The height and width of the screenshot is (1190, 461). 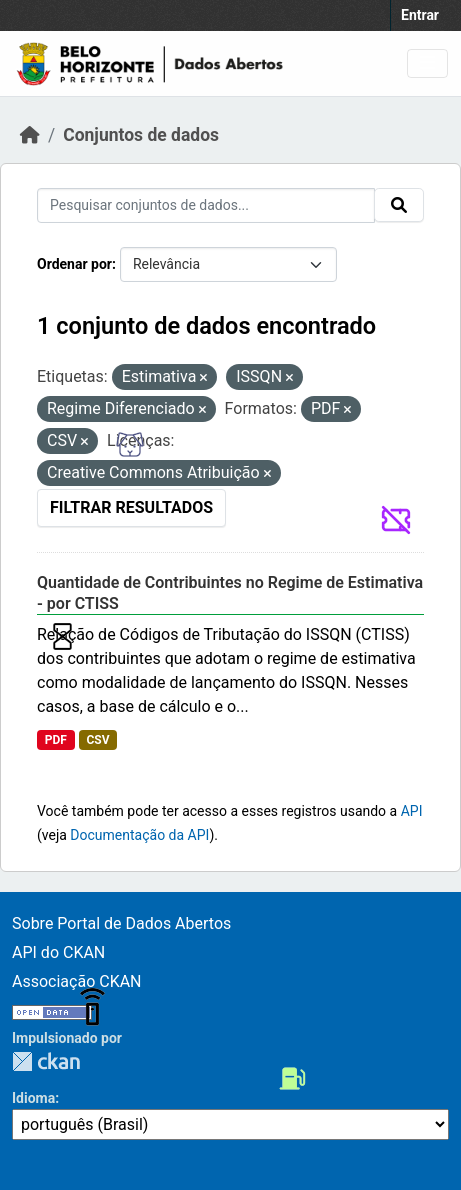 I want to click on ticket unavailable or sold out, so click(x=396, y=520).